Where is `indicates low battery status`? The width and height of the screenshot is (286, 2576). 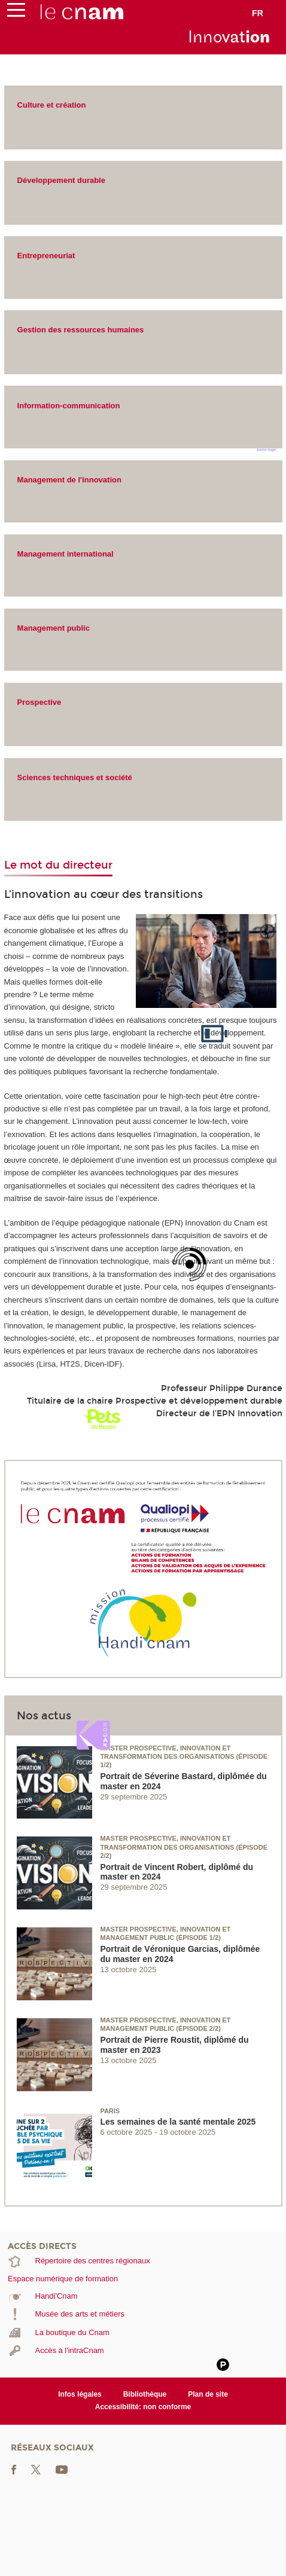 indicates low battery status is located at coordinates (214, 1034).